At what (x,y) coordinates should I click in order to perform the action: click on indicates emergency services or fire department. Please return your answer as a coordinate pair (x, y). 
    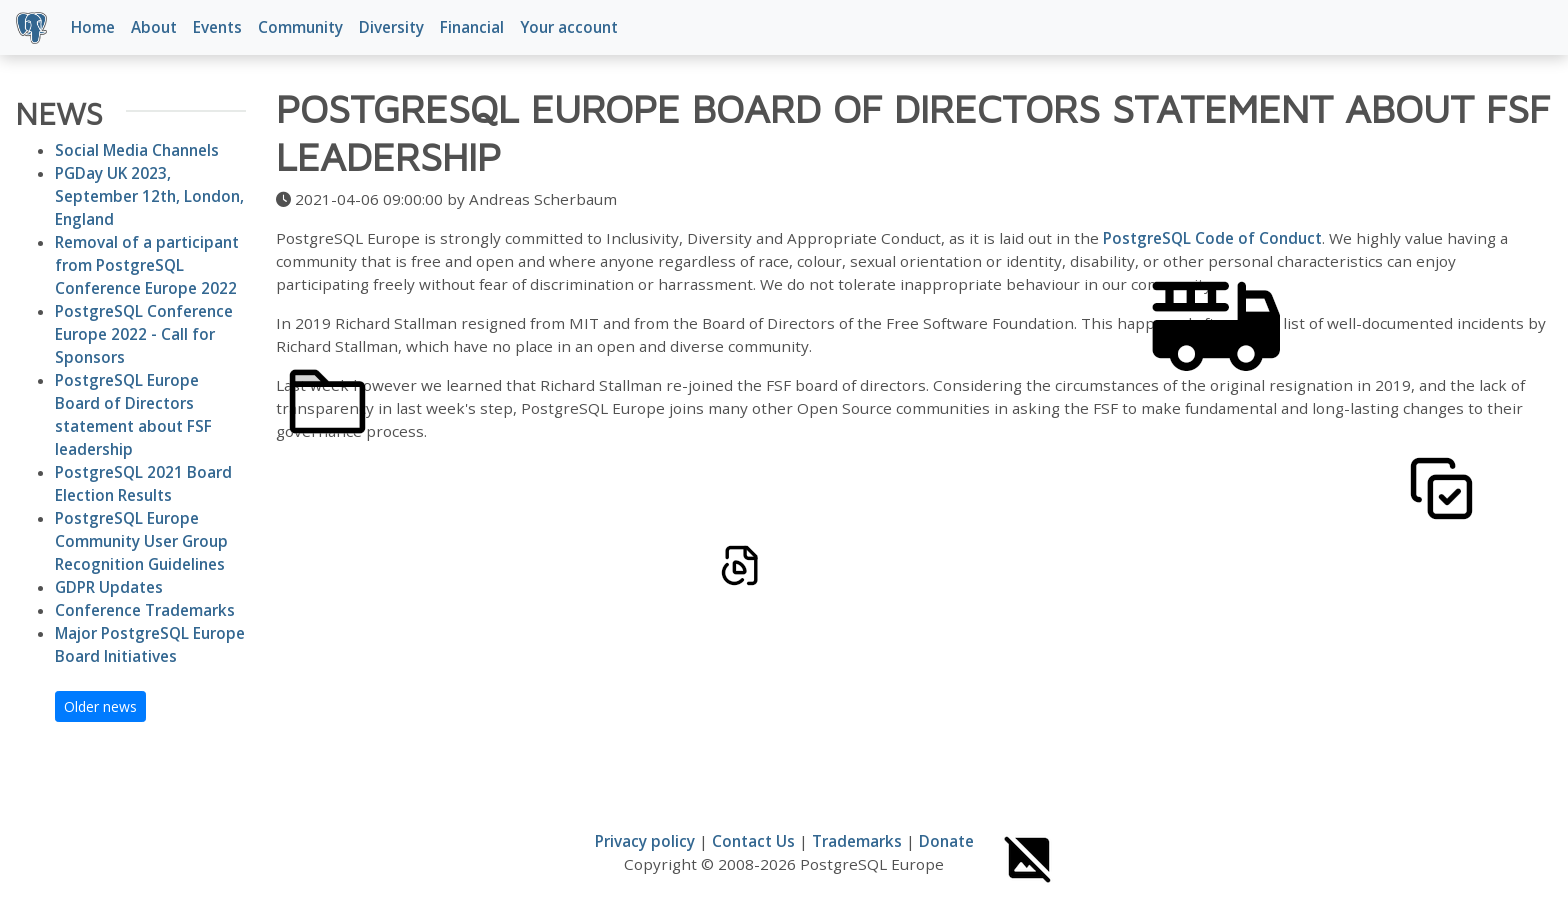
    Looking at the image, I should click on (1212, 320).